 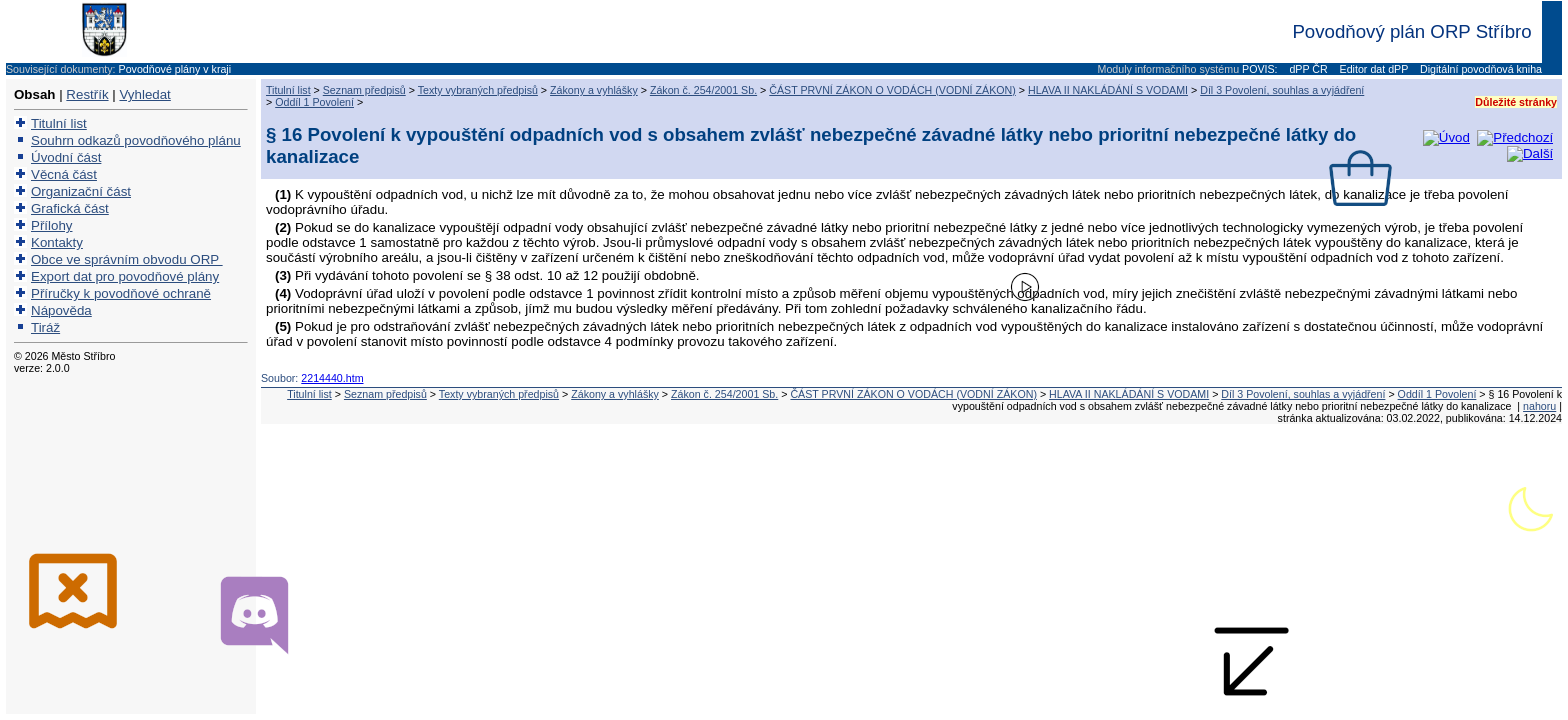 What do you see at coordinates (1529, 510) in the screenshot?
I see `toggle dark mode or night theme` at bounding box center [1529, 510].